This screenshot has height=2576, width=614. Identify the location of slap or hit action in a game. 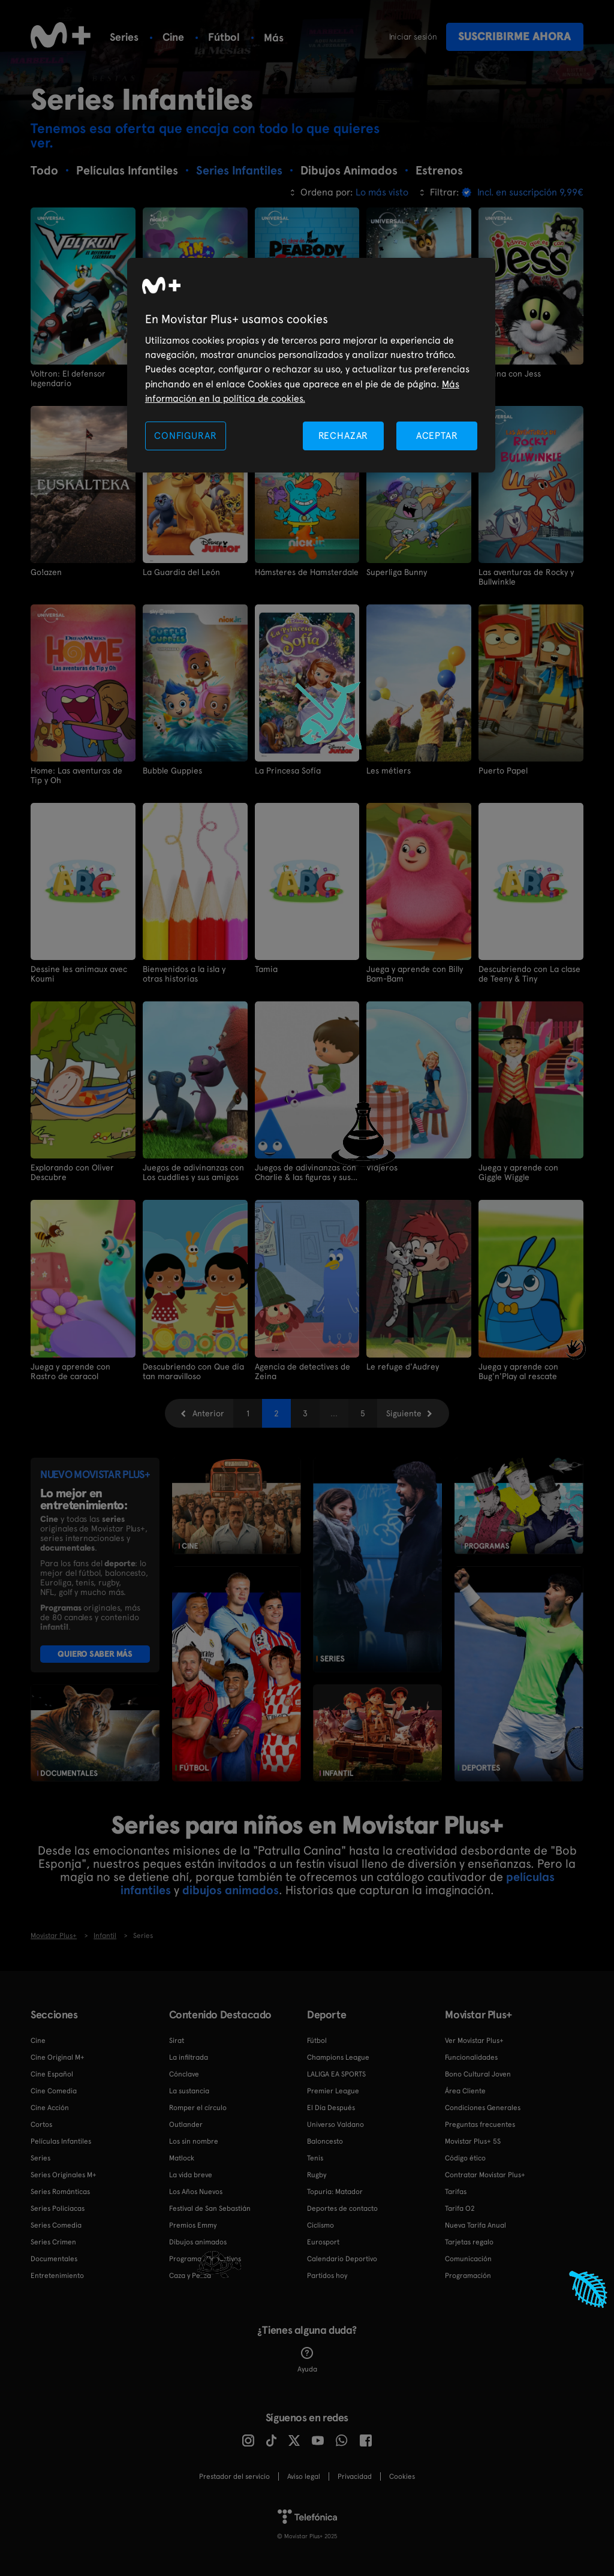
(575, 1349).